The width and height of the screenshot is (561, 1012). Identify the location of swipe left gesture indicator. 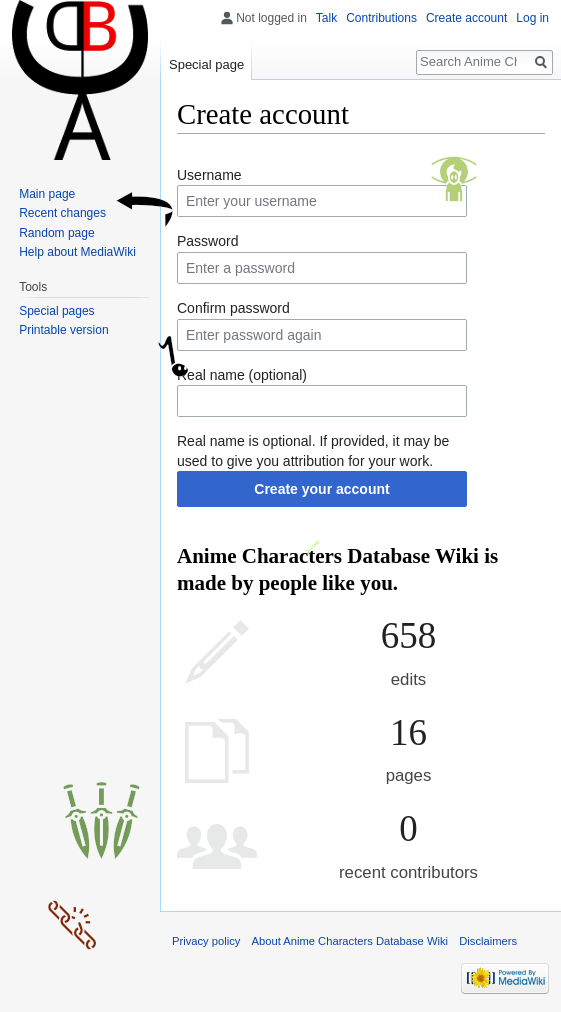
(143, 207).